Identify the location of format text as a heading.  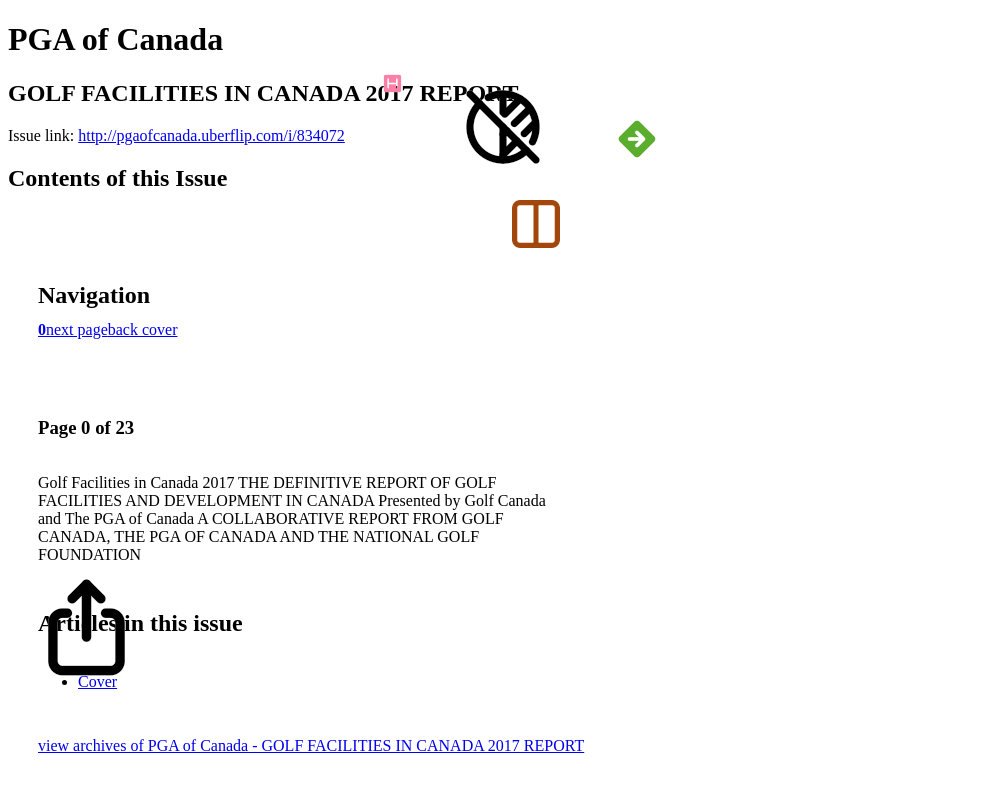
(392, 83).